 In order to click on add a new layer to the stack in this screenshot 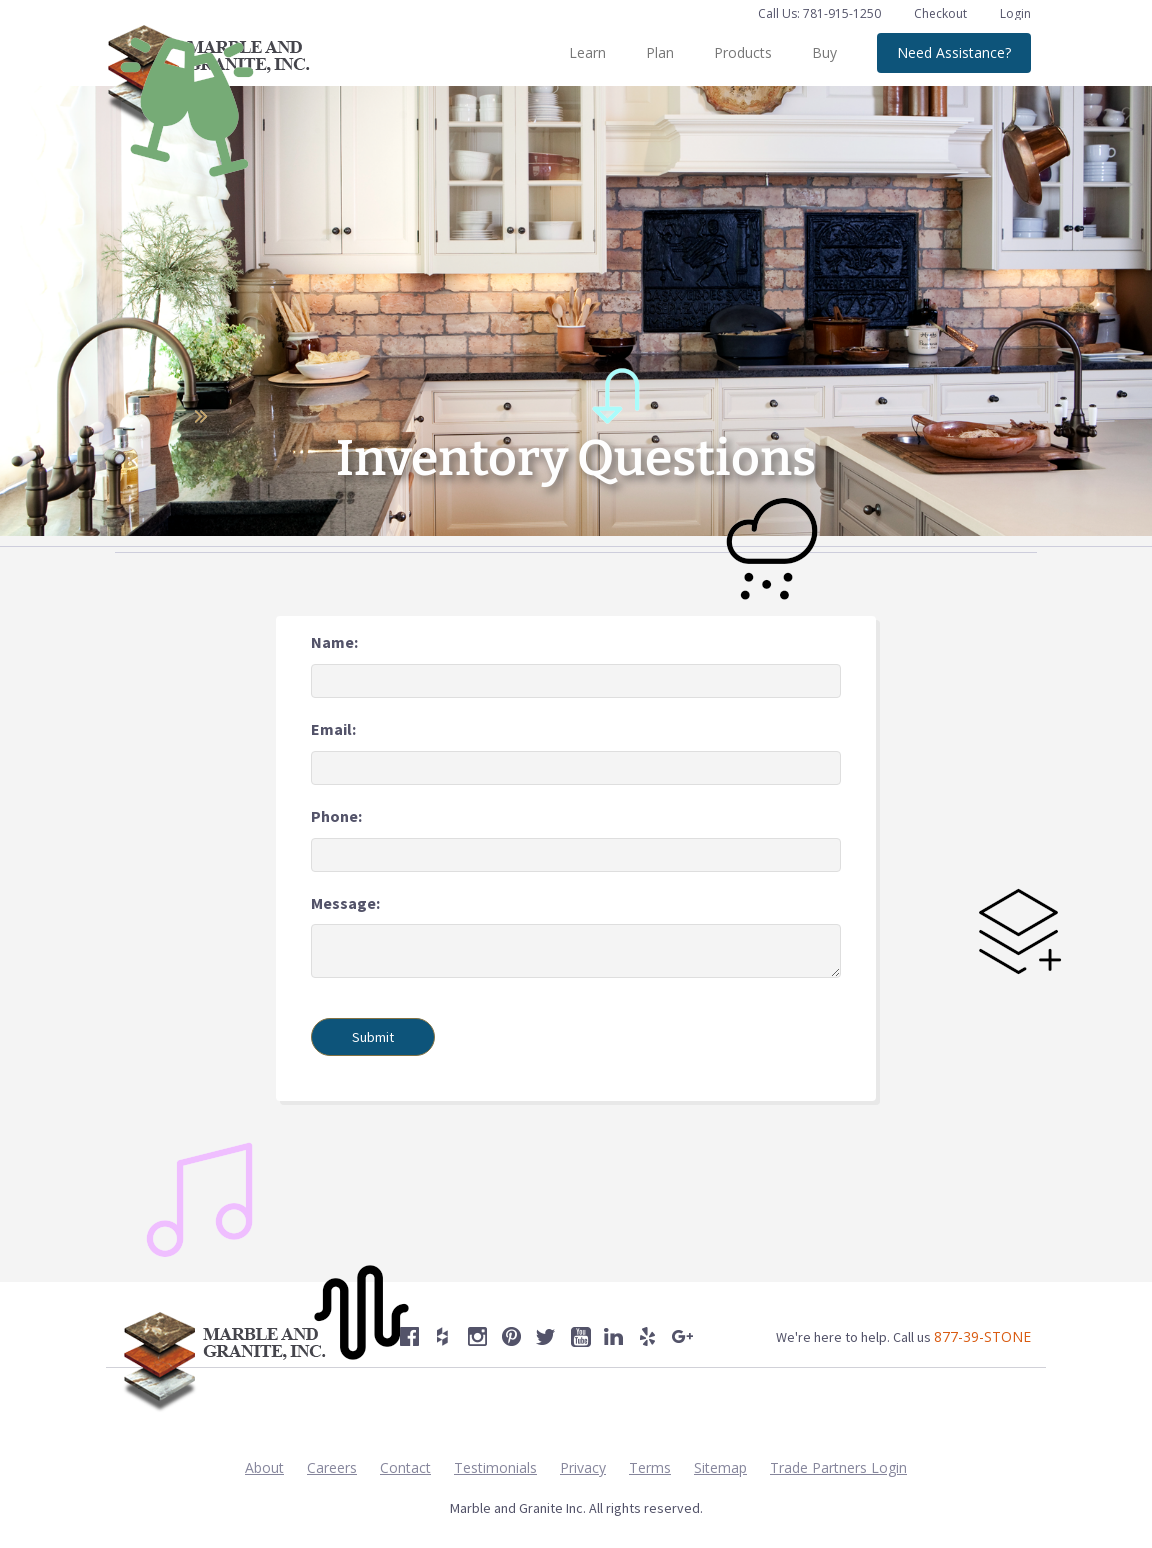, I will do `click(1018, 931)`.